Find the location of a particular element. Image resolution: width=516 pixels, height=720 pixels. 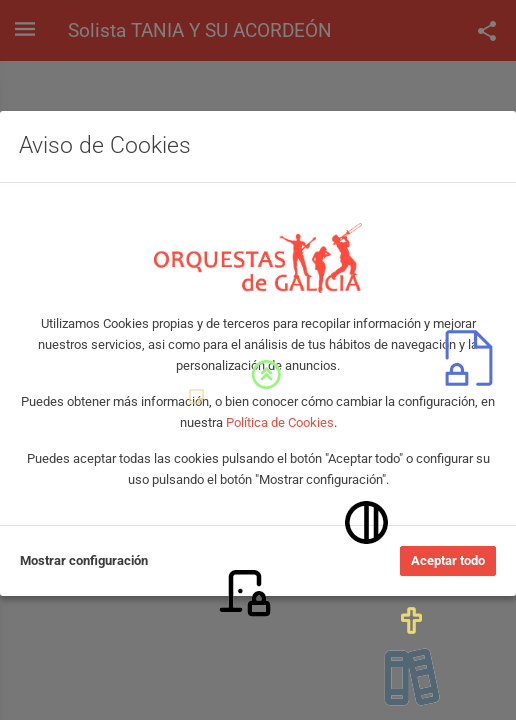

scroll to top of page is located at coordinates (266, 374).